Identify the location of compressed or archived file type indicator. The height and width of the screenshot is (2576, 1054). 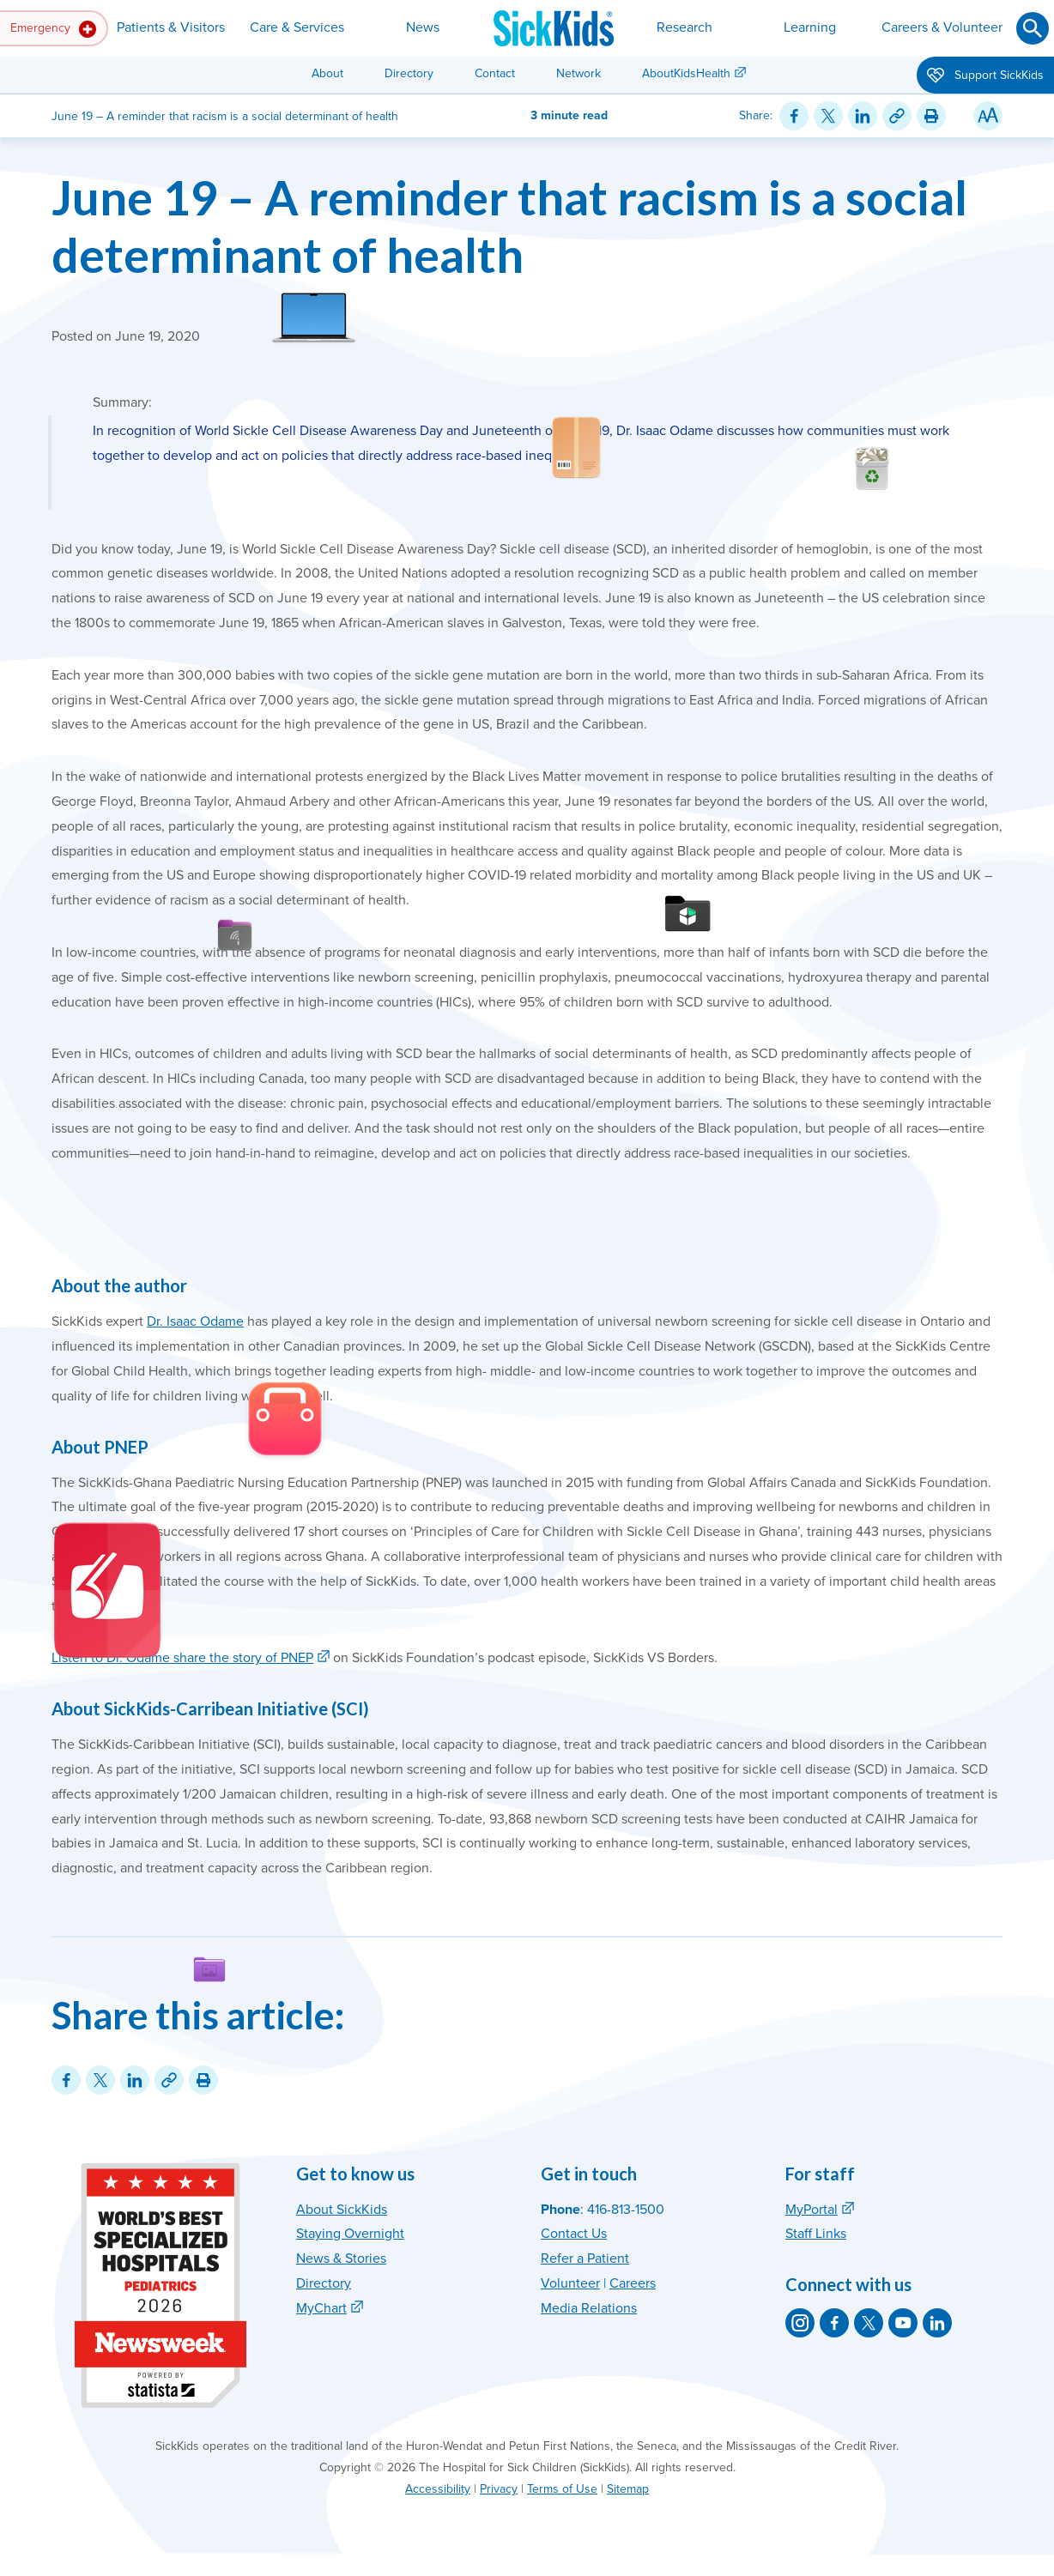
(576, 447).